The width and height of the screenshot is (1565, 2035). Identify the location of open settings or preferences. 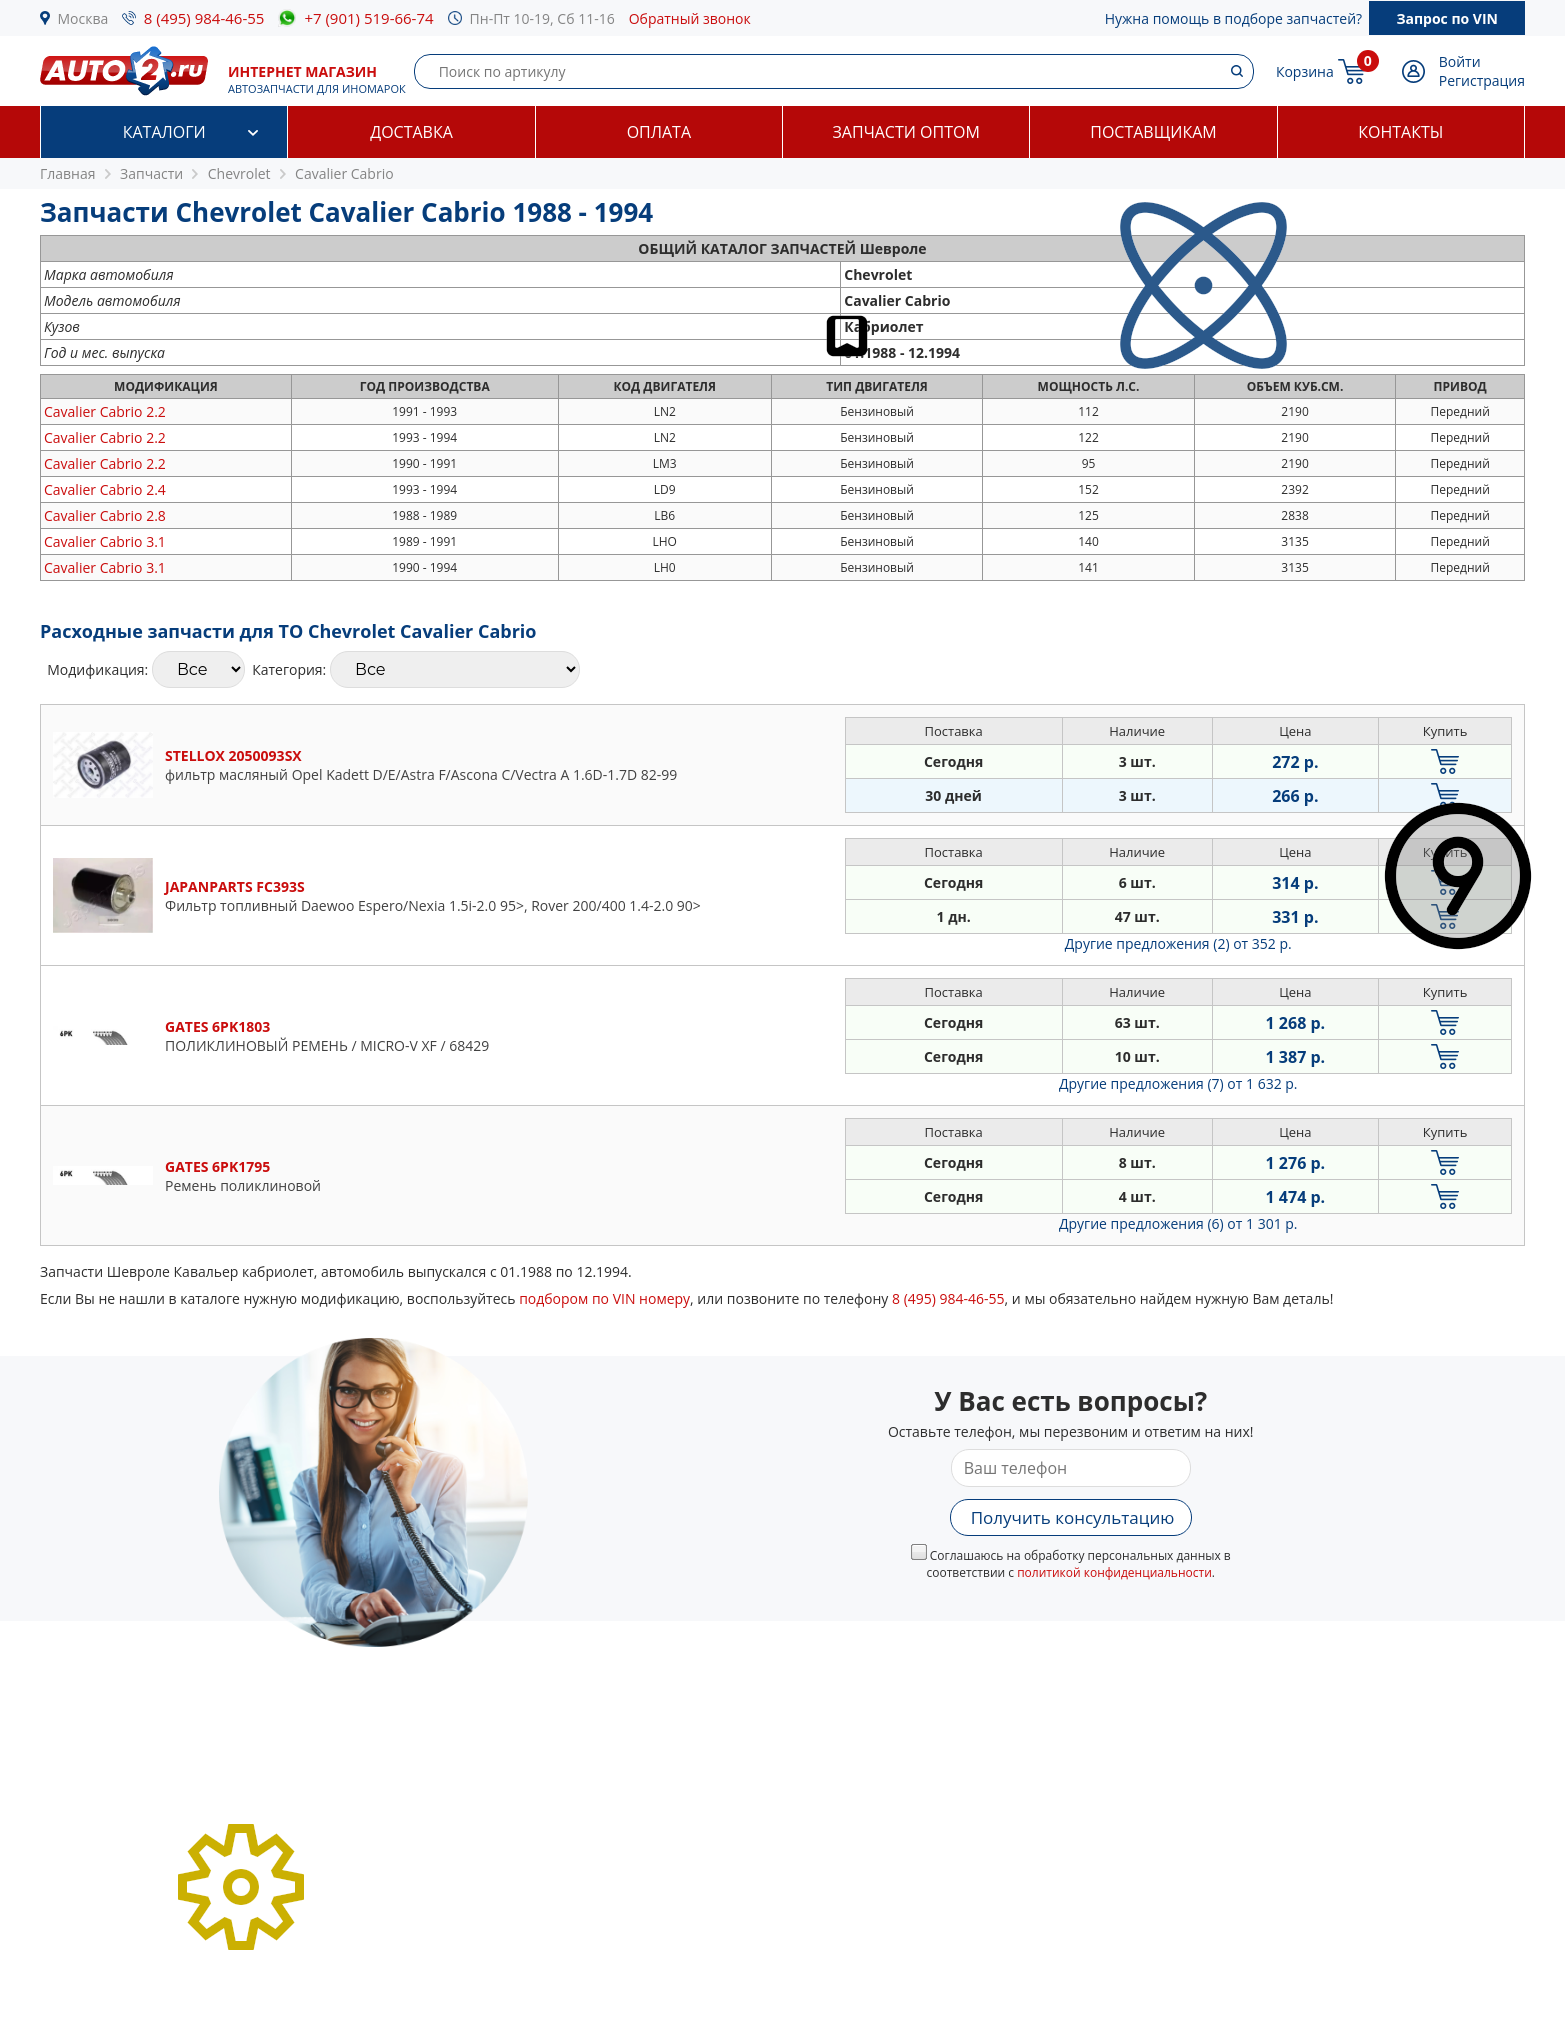
(241, 1887).